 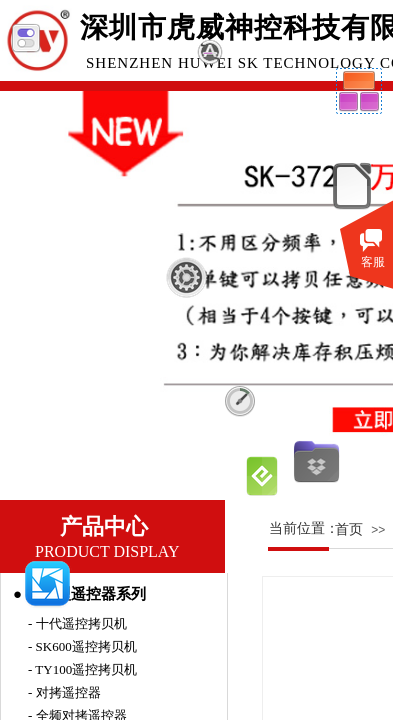 I want to click on open Lens, a Kubernetes IDE for managing clusters, so click(x=47, y=583).